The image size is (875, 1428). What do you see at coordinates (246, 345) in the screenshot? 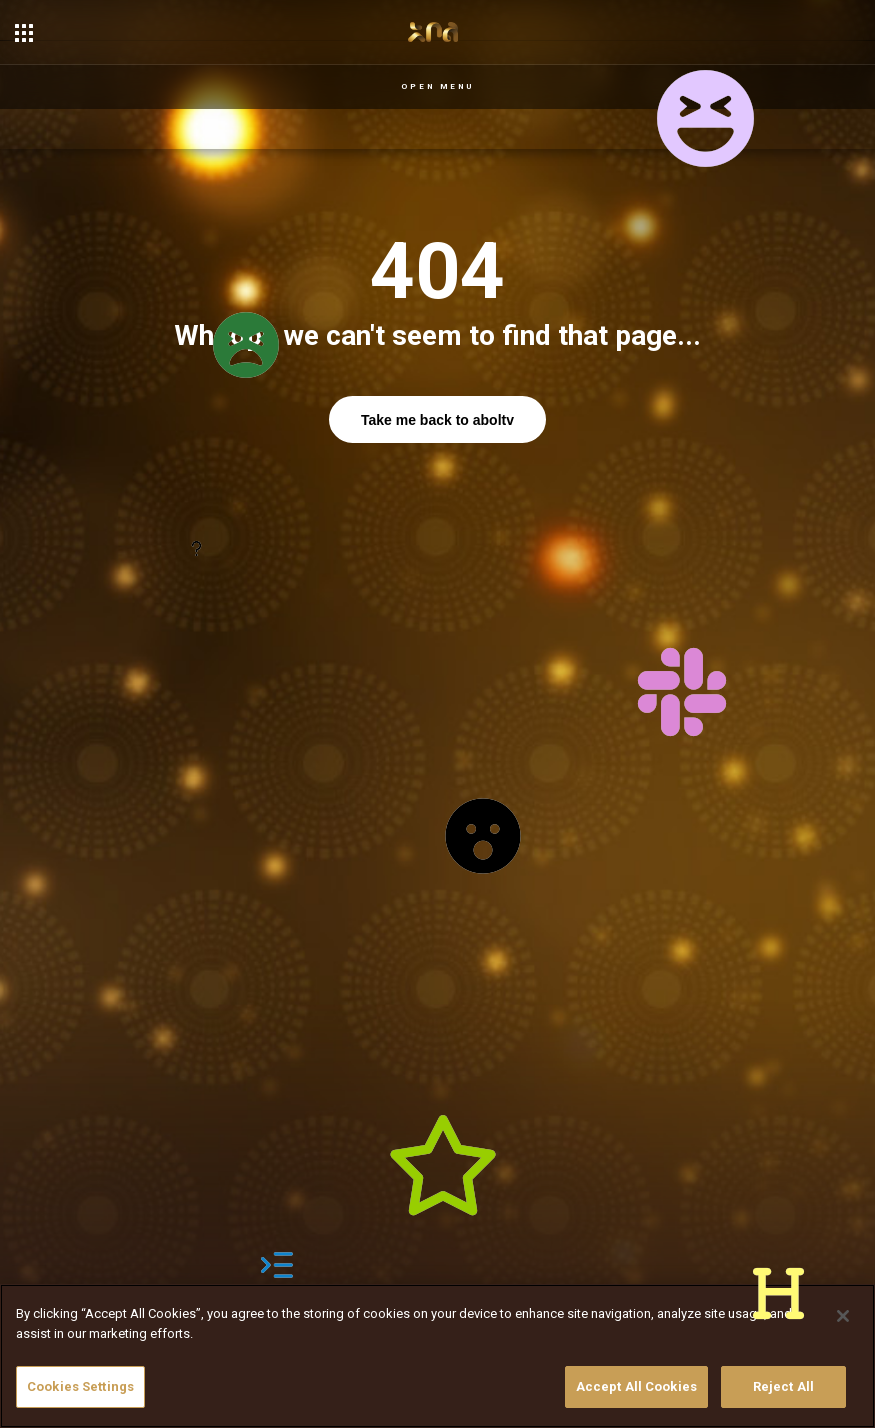
I see `indicates user fatigue or exhaustion status` at bounding box center [246, 345].